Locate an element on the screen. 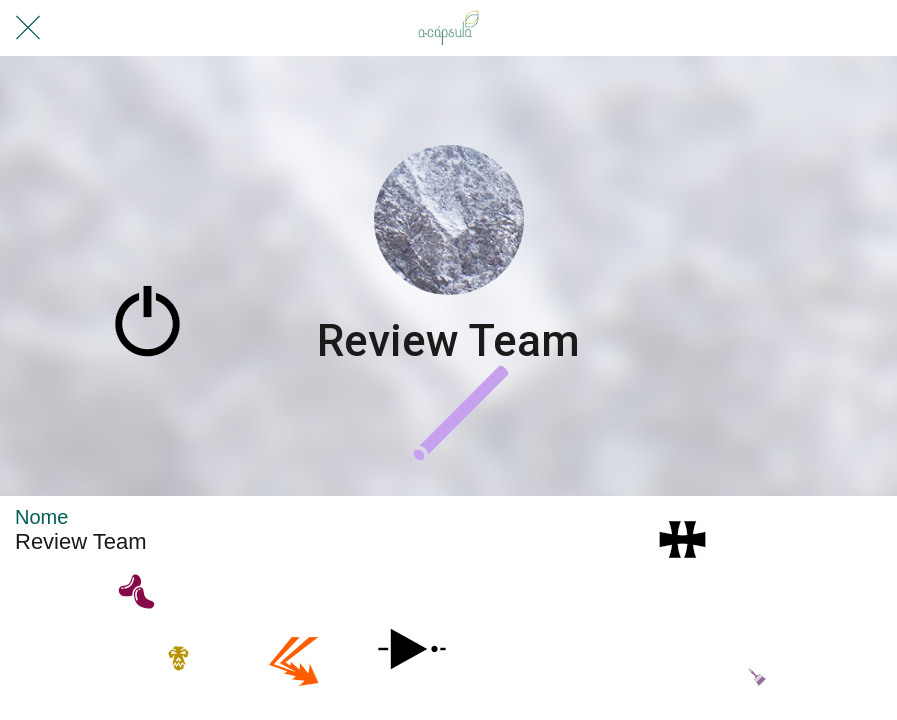 This screenshot has height=720, width=897. turn device on or off is located at coordinates (147, 320).